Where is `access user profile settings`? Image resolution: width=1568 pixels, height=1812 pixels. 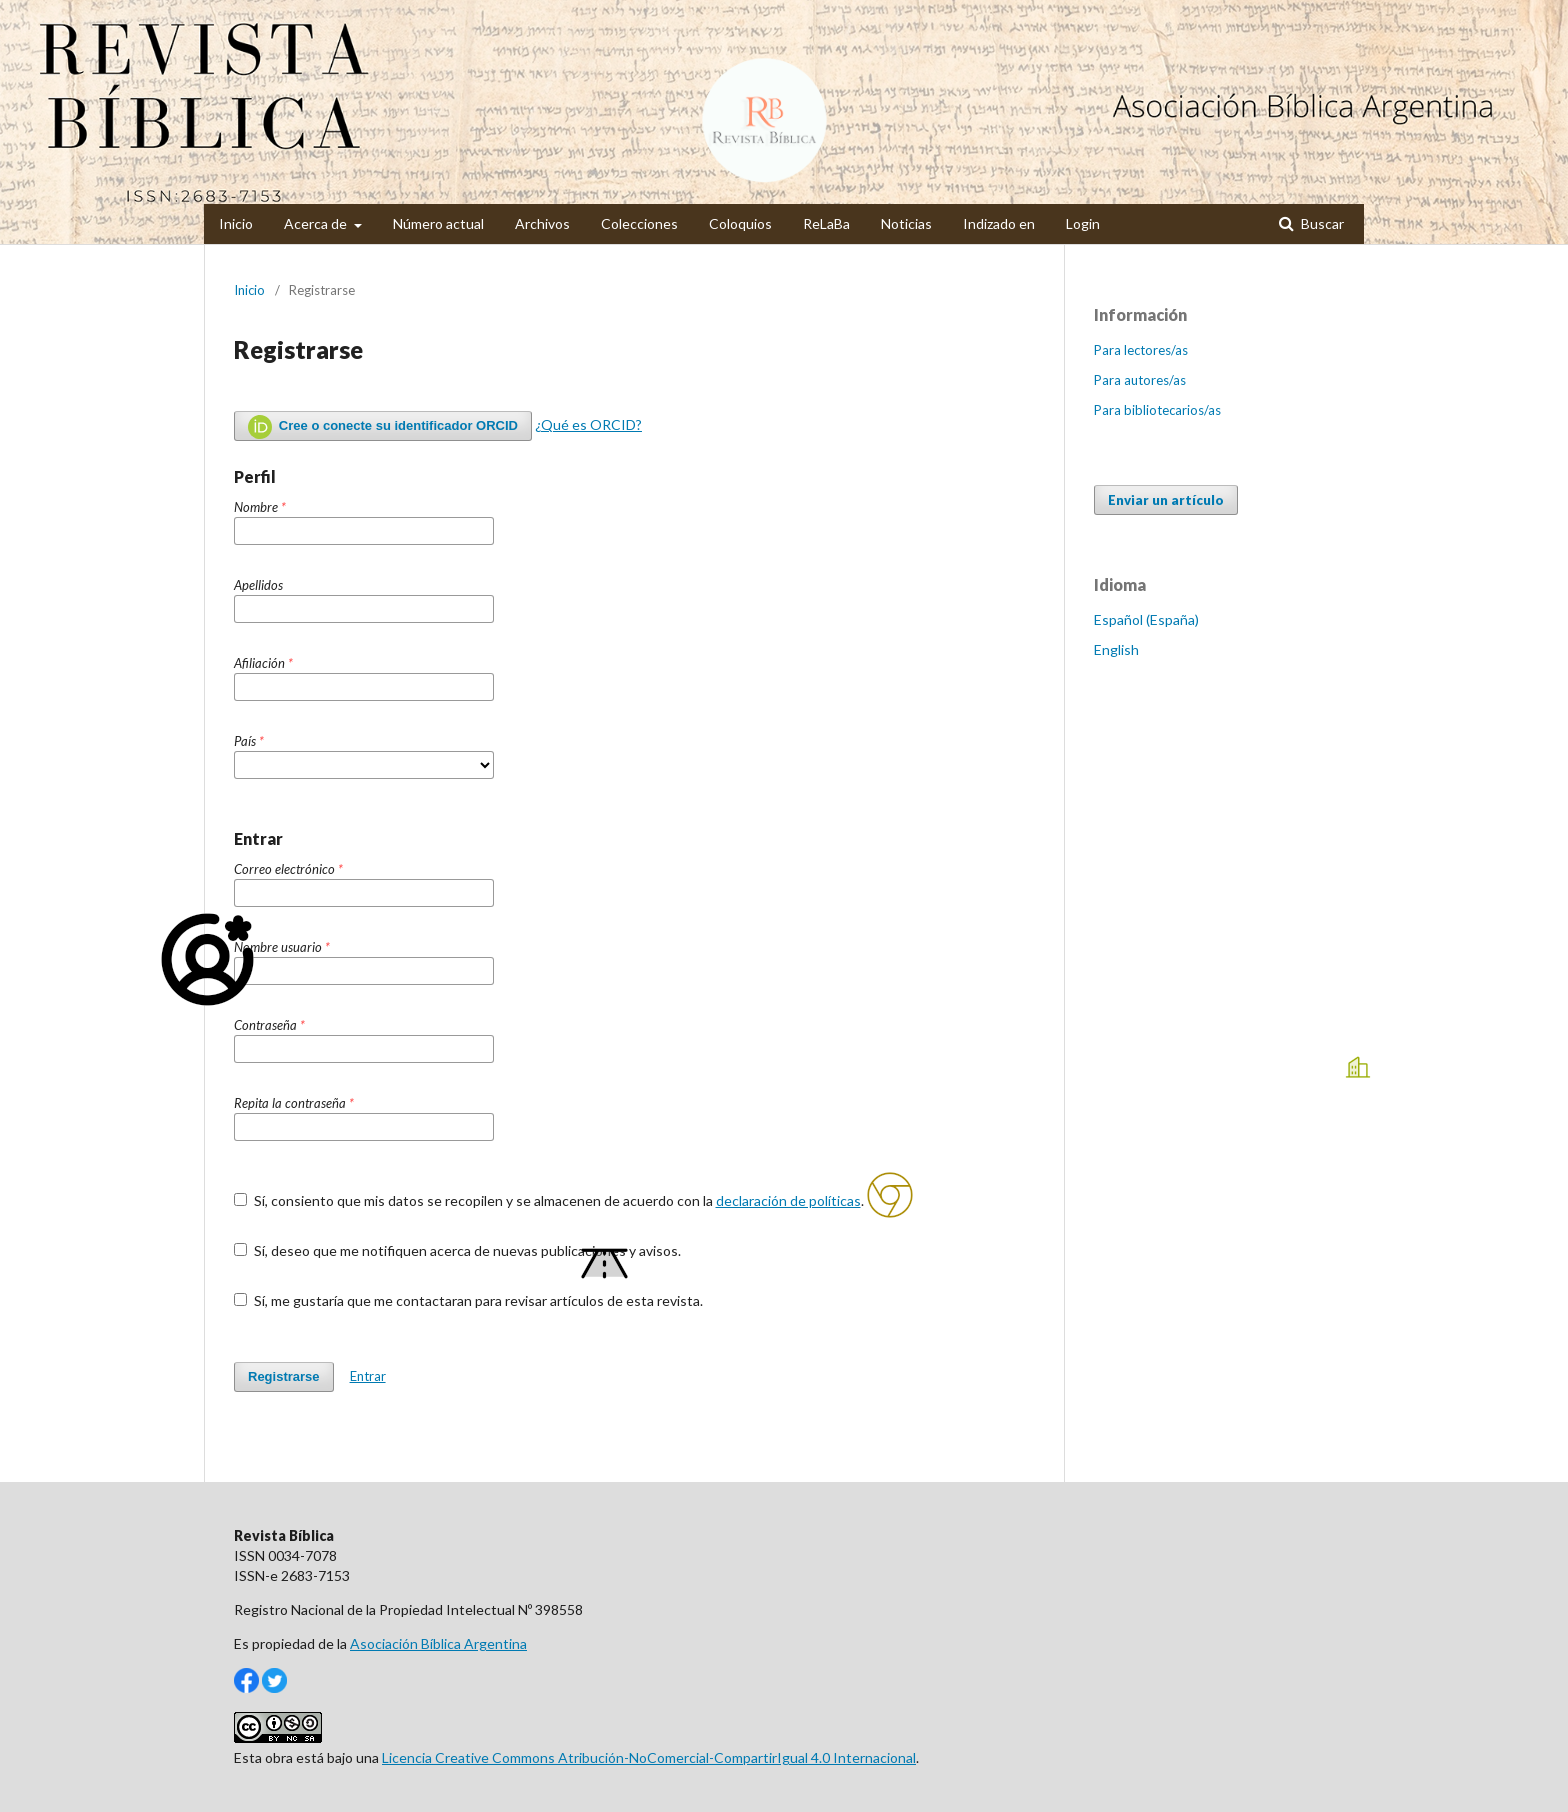 access user profile settings is located at coordinates (207, 959).